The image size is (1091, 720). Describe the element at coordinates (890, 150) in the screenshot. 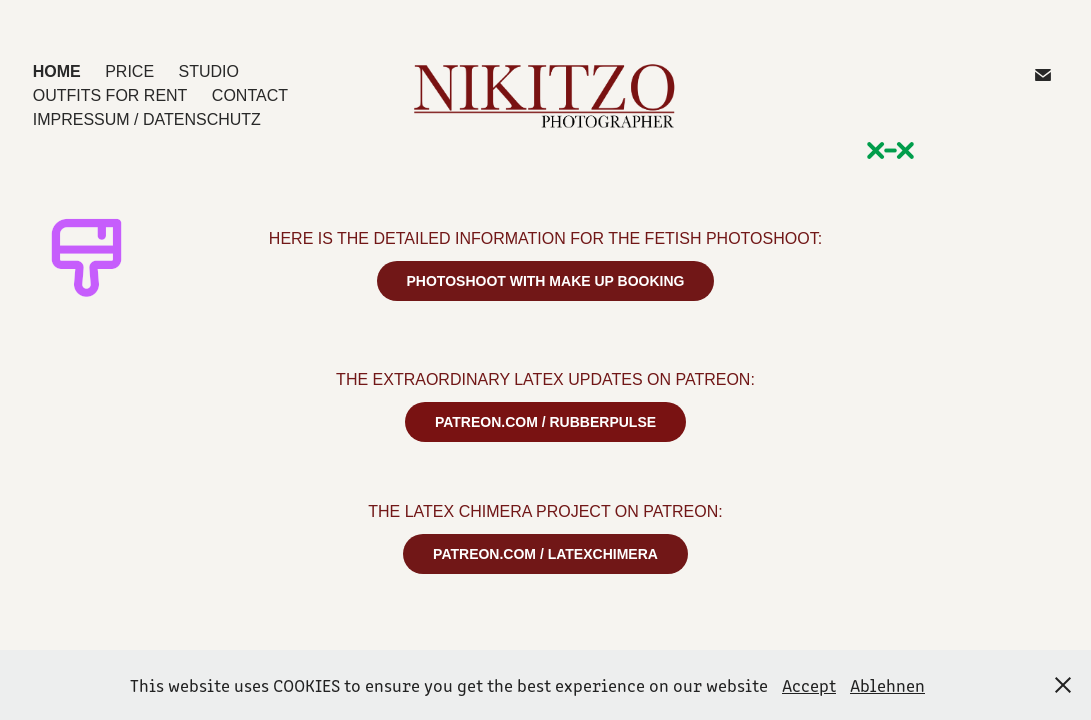

I see `perform subtraction operation` at that location.